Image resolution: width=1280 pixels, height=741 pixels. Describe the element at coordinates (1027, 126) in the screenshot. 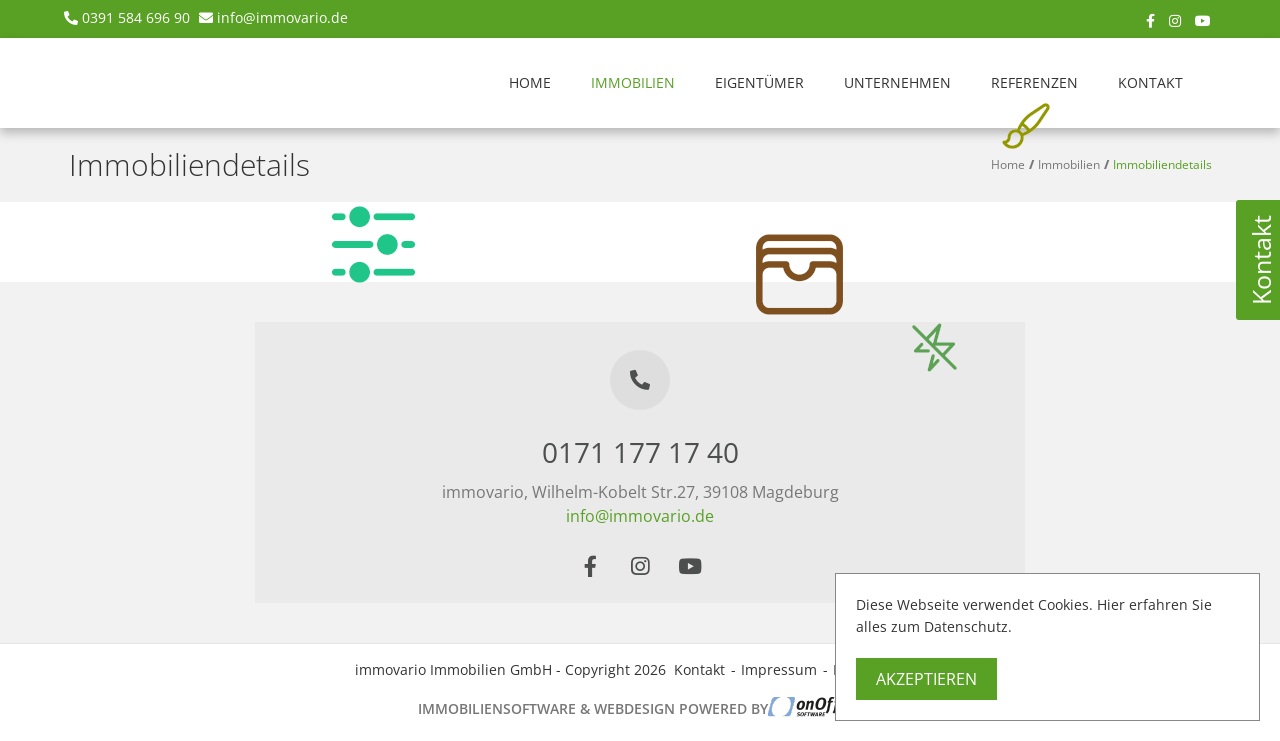

I see `access drawing or painting tools` at that location.